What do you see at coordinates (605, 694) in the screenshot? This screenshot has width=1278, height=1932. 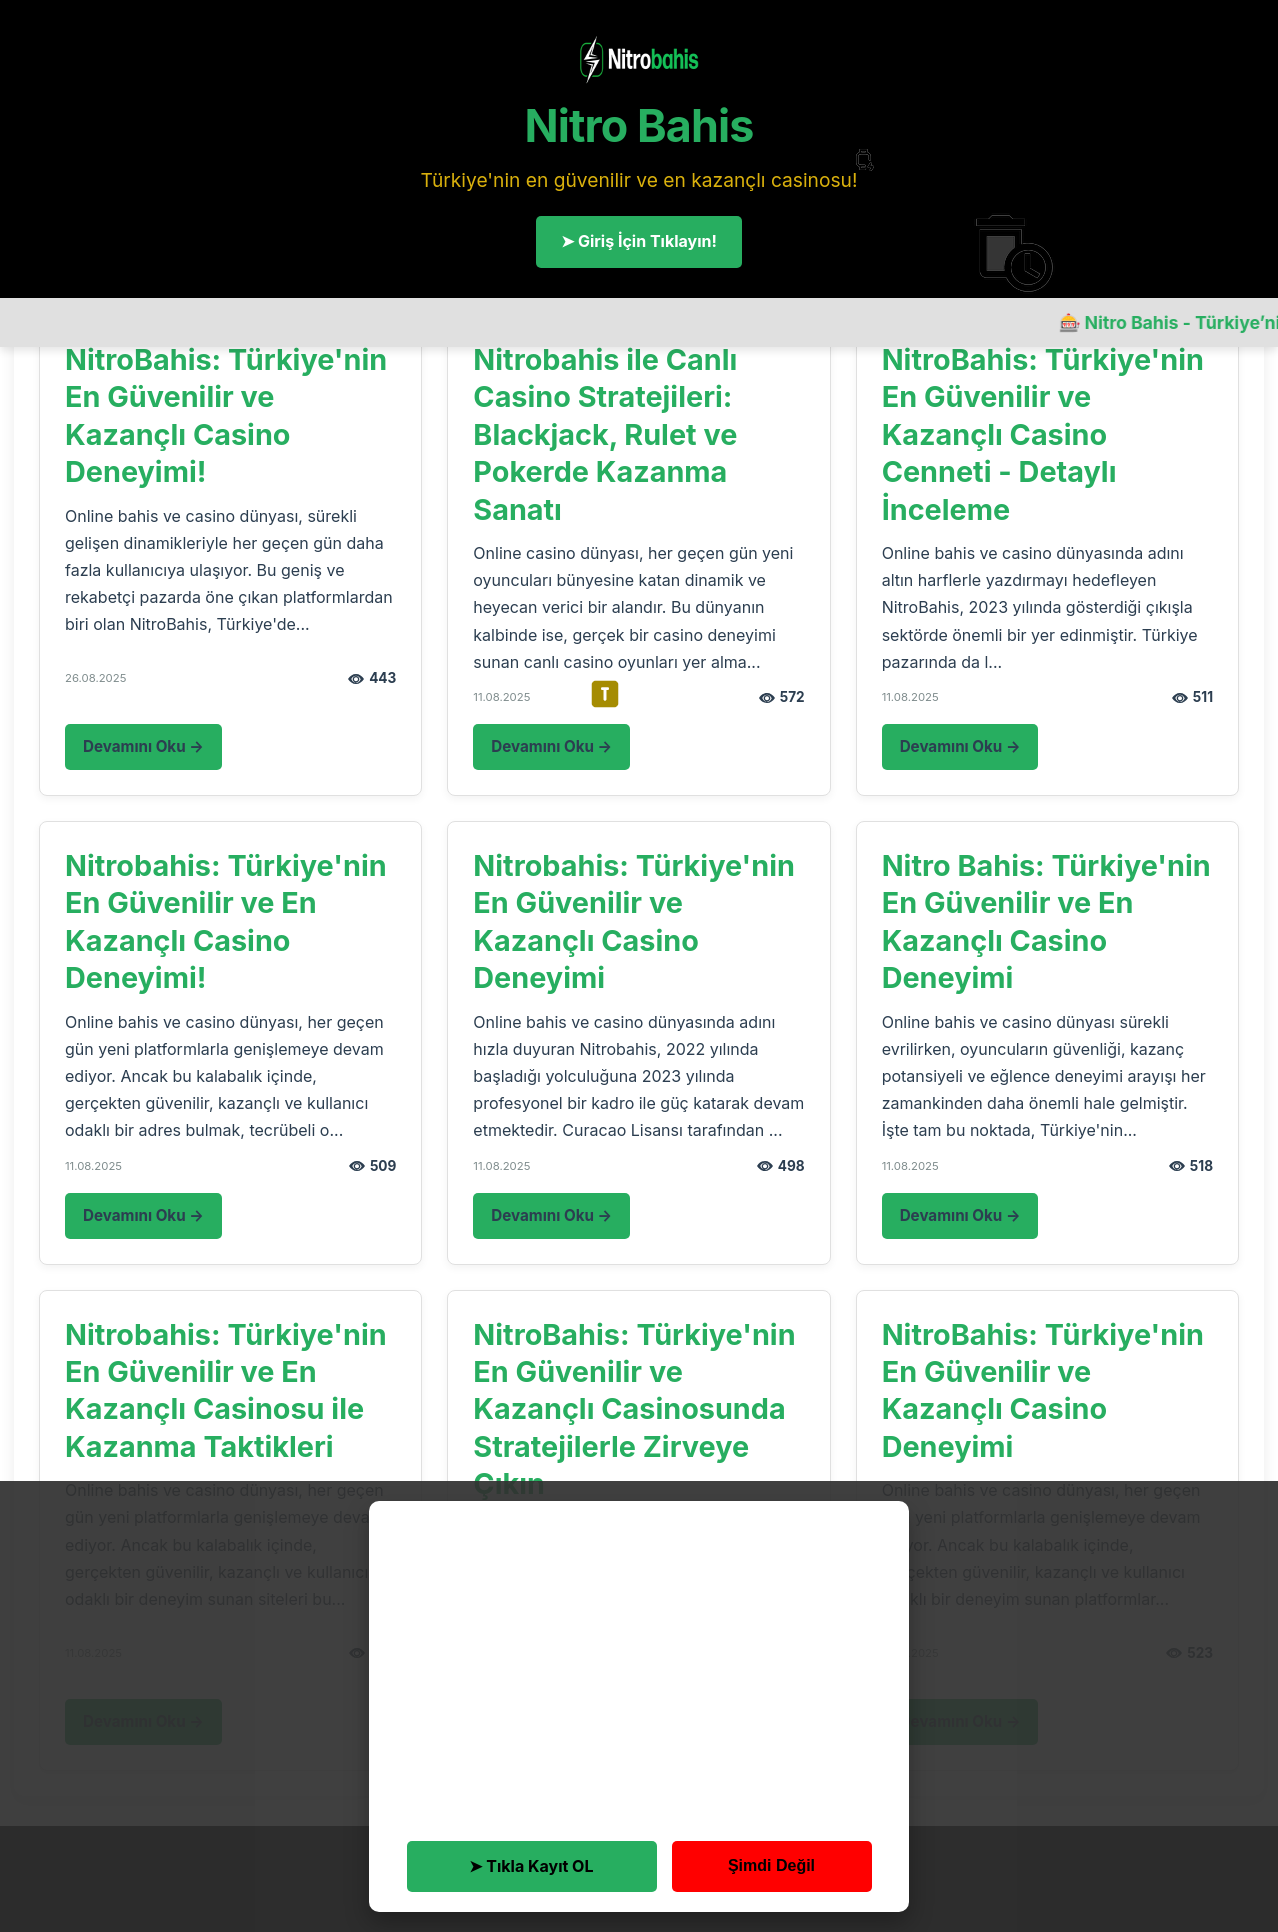 I see `text formatting or typography tool` at bounding box center [605, 694].